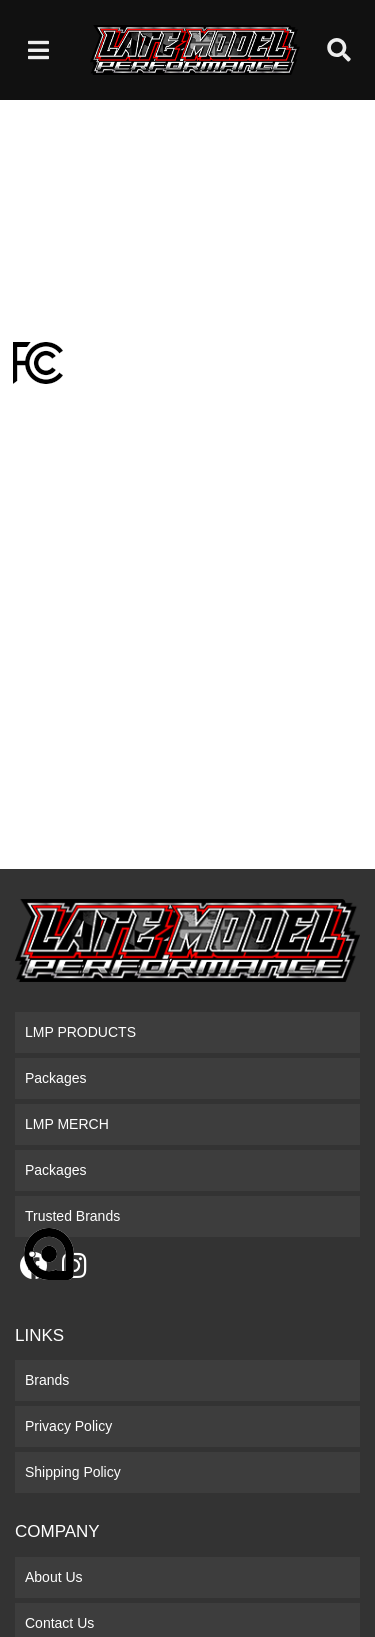 This screenshot has width=375, height=1637. I want to click on federal communications commission logo, so click(38, 363).